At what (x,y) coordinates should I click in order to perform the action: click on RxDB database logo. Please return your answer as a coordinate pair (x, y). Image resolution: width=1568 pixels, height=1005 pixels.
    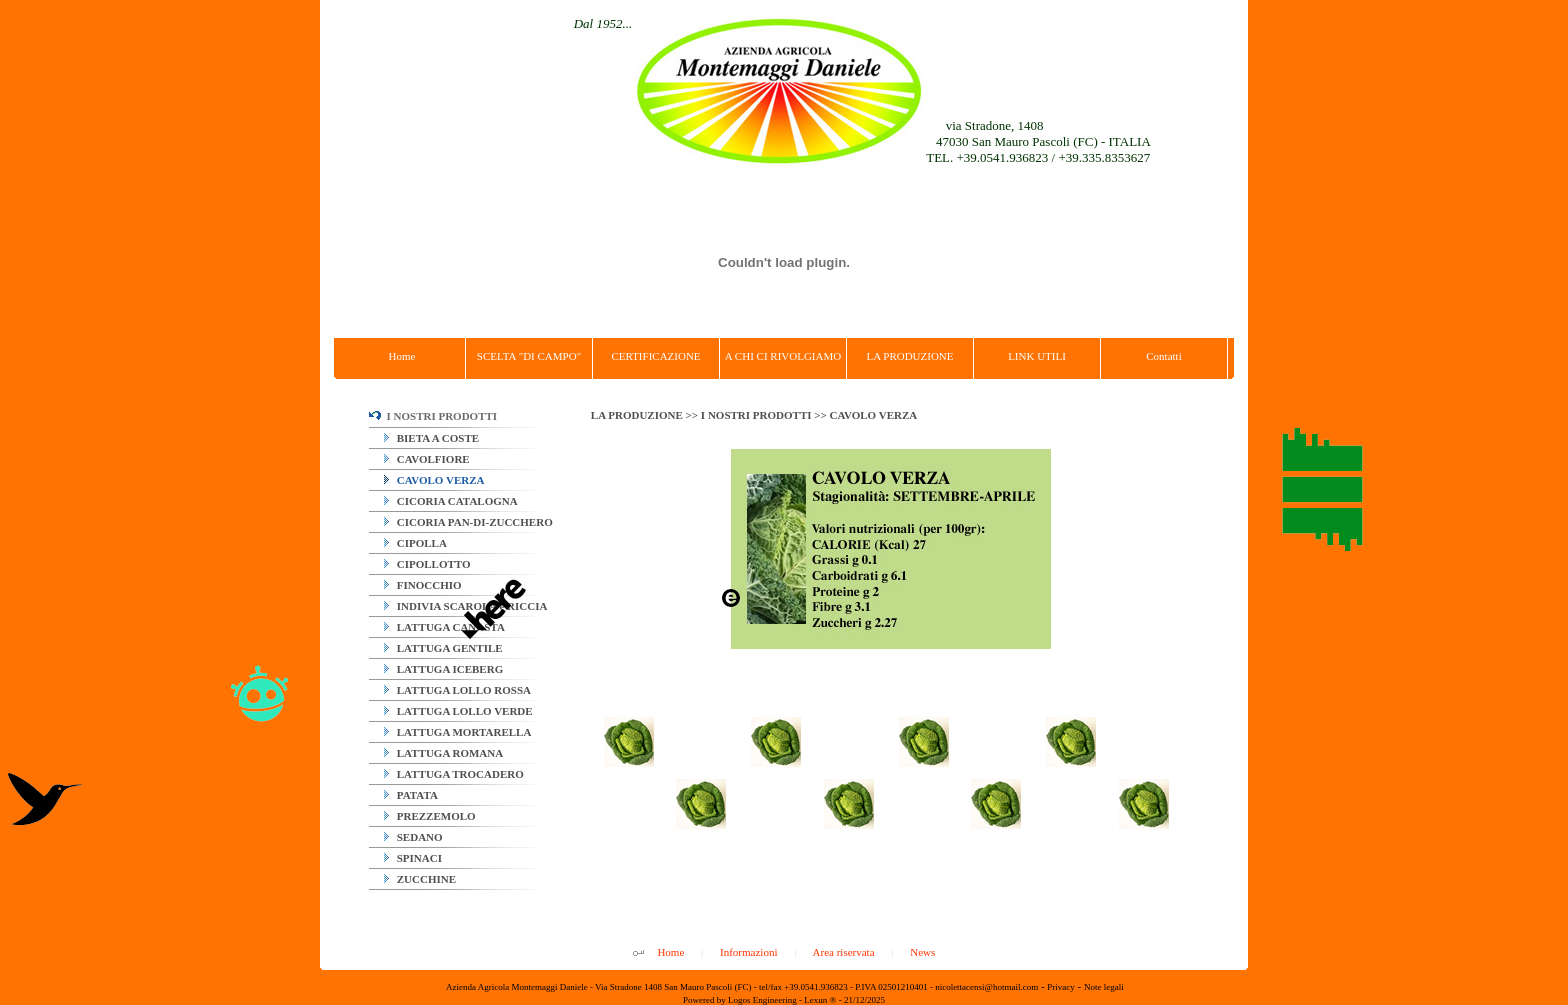
    Looking at the image, I should click on (1322, 489).